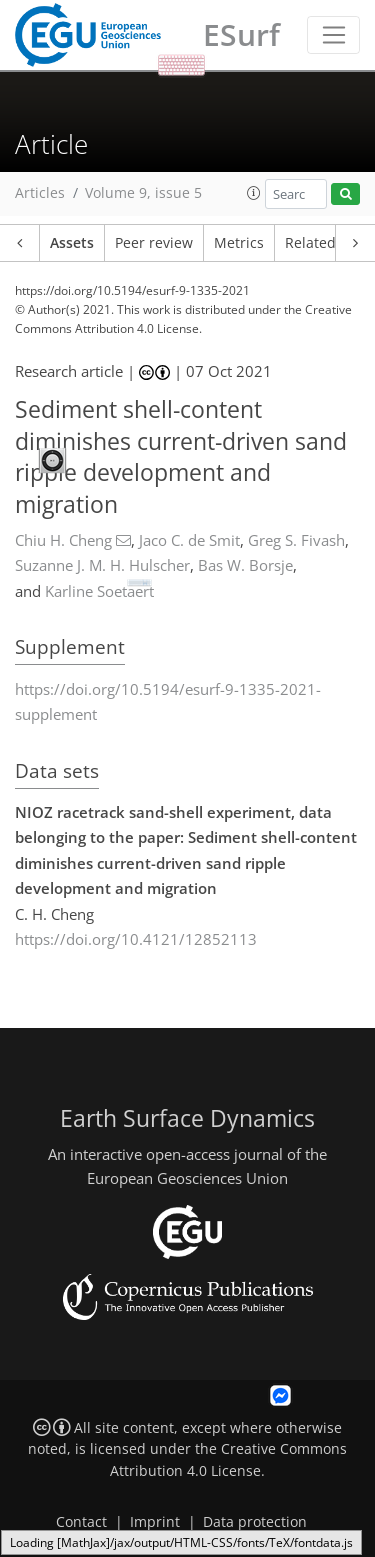 The height and width of the screenshot is (1557, 375). Describe the element at coordinates (181, 65) in the screenshot. I see `indicates a pink external keyboard is connected` at that location.